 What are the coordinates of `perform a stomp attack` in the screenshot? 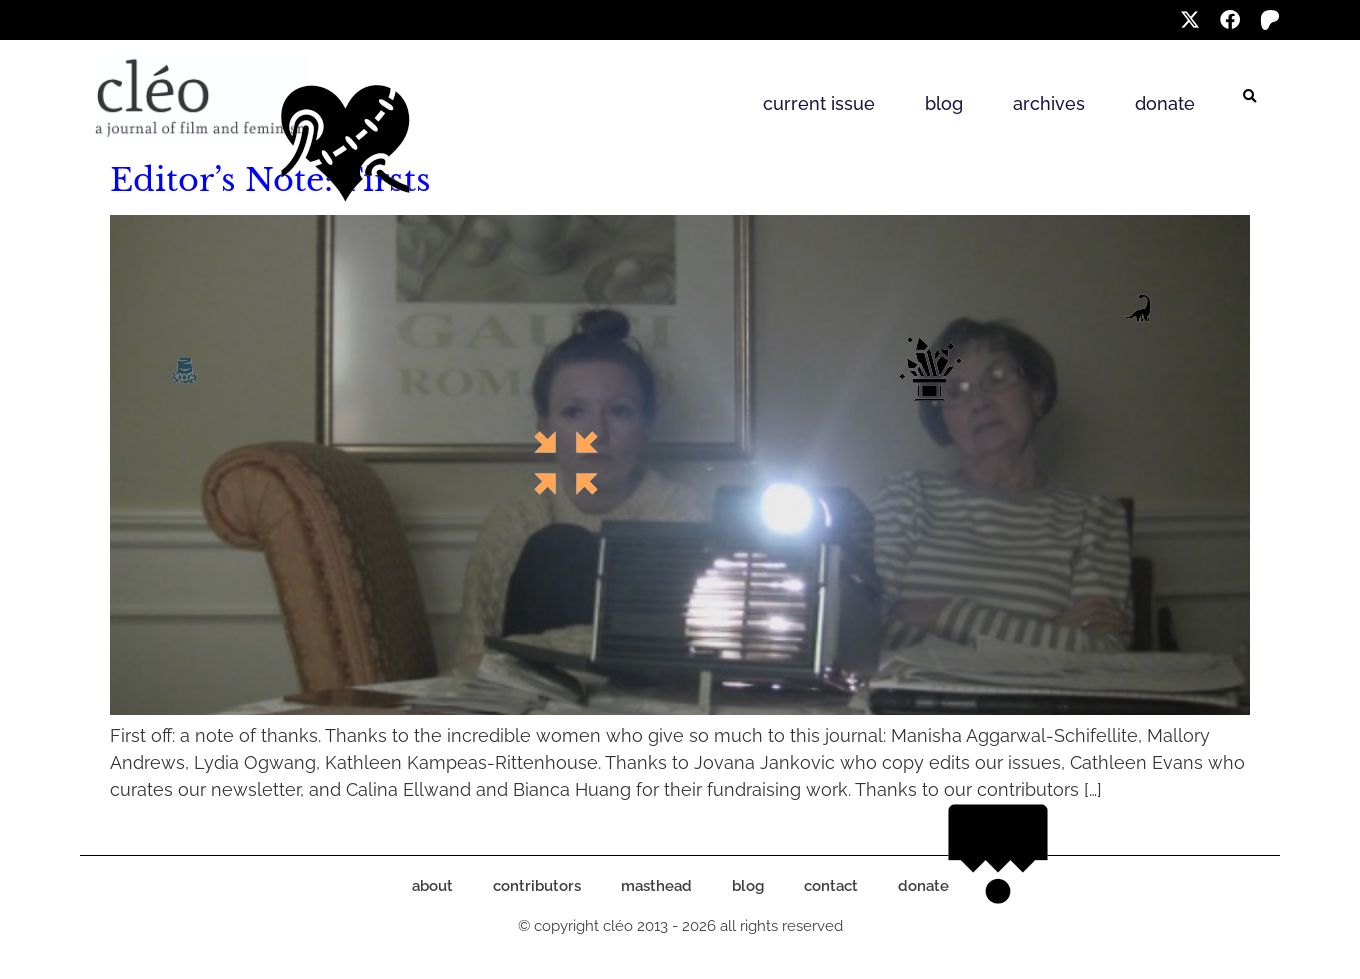 It's located at (184, 370).